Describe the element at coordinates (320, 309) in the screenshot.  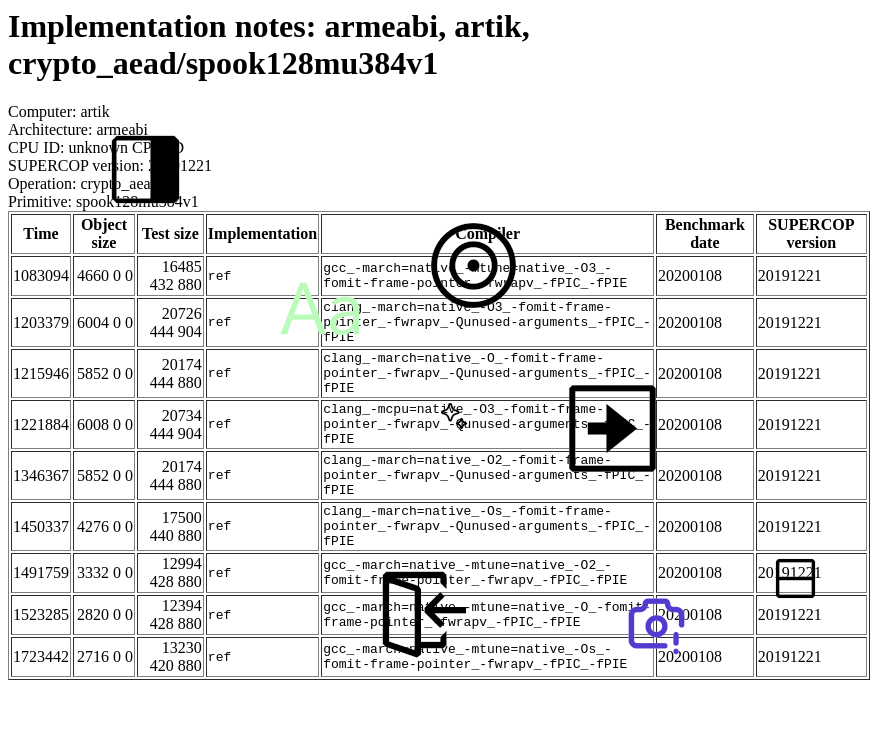
I see `toggle case-sensitive search` at that location.